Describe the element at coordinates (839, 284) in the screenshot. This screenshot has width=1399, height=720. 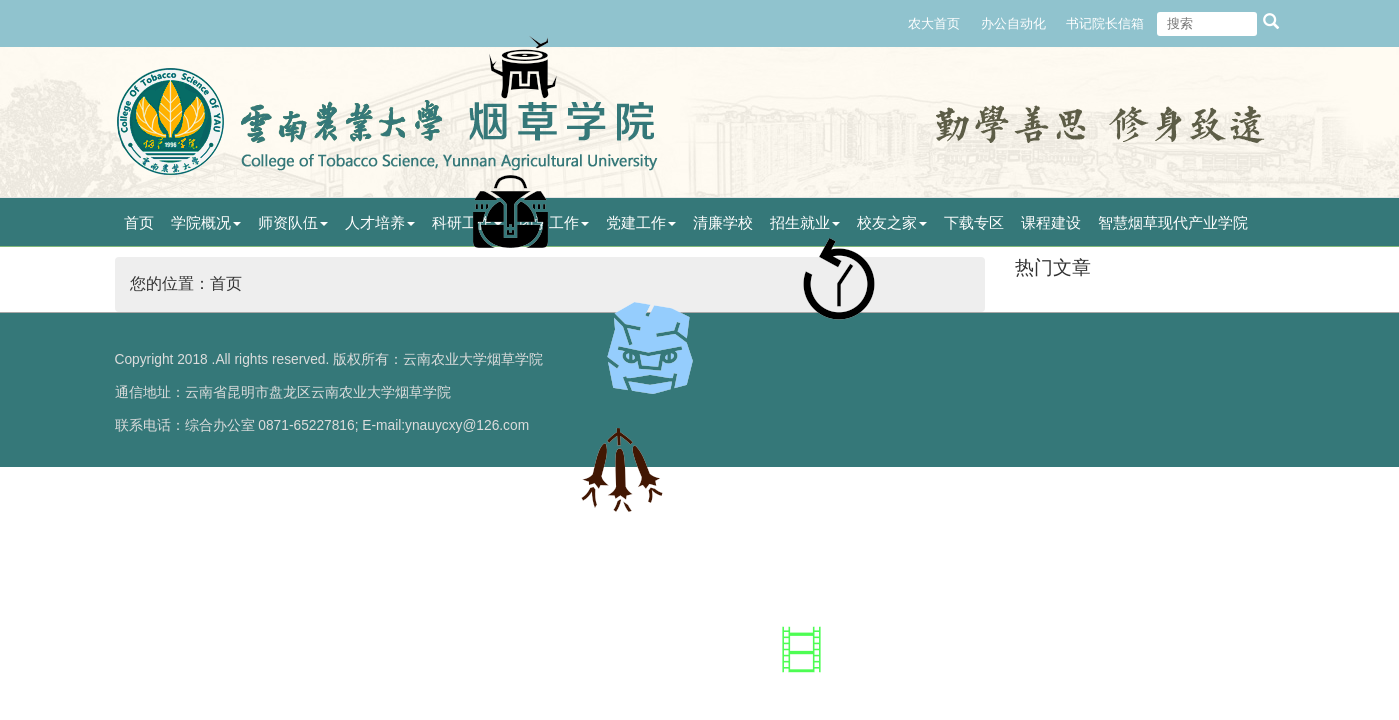
I see `undo or revert to a previous state` at that location.